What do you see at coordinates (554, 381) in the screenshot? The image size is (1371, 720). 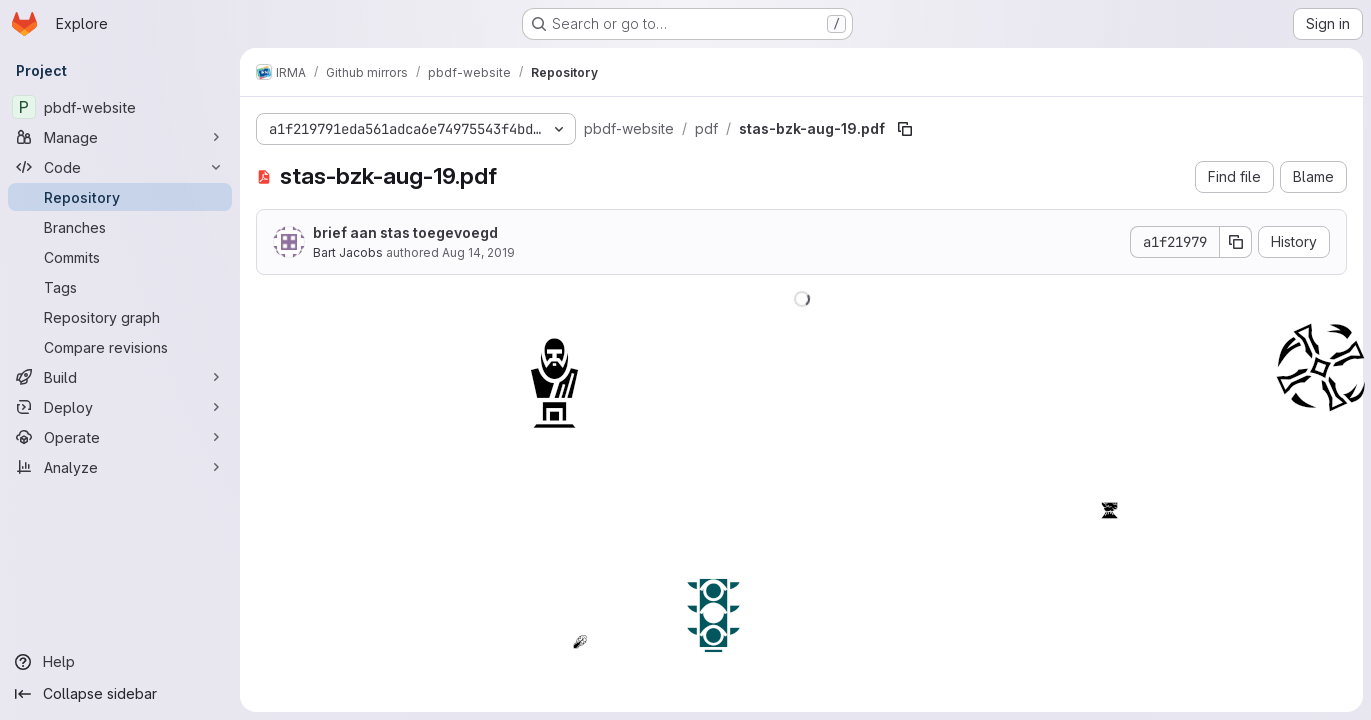 I see `access philosophy or humanities content` at bounding box center [554, 381].